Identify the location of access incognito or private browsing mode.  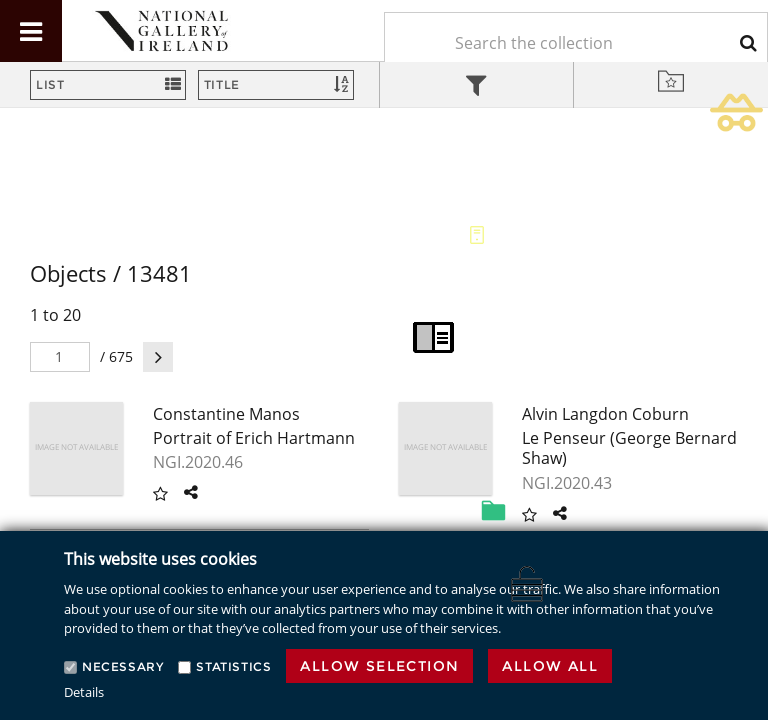
(736, 112).